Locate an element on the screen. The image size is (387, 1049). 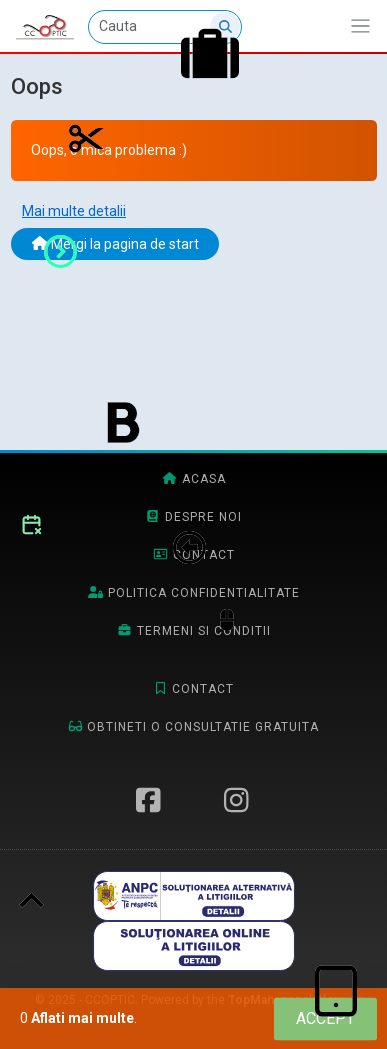
cancel or delete a scheduled event is located at coordinates (31, 524).